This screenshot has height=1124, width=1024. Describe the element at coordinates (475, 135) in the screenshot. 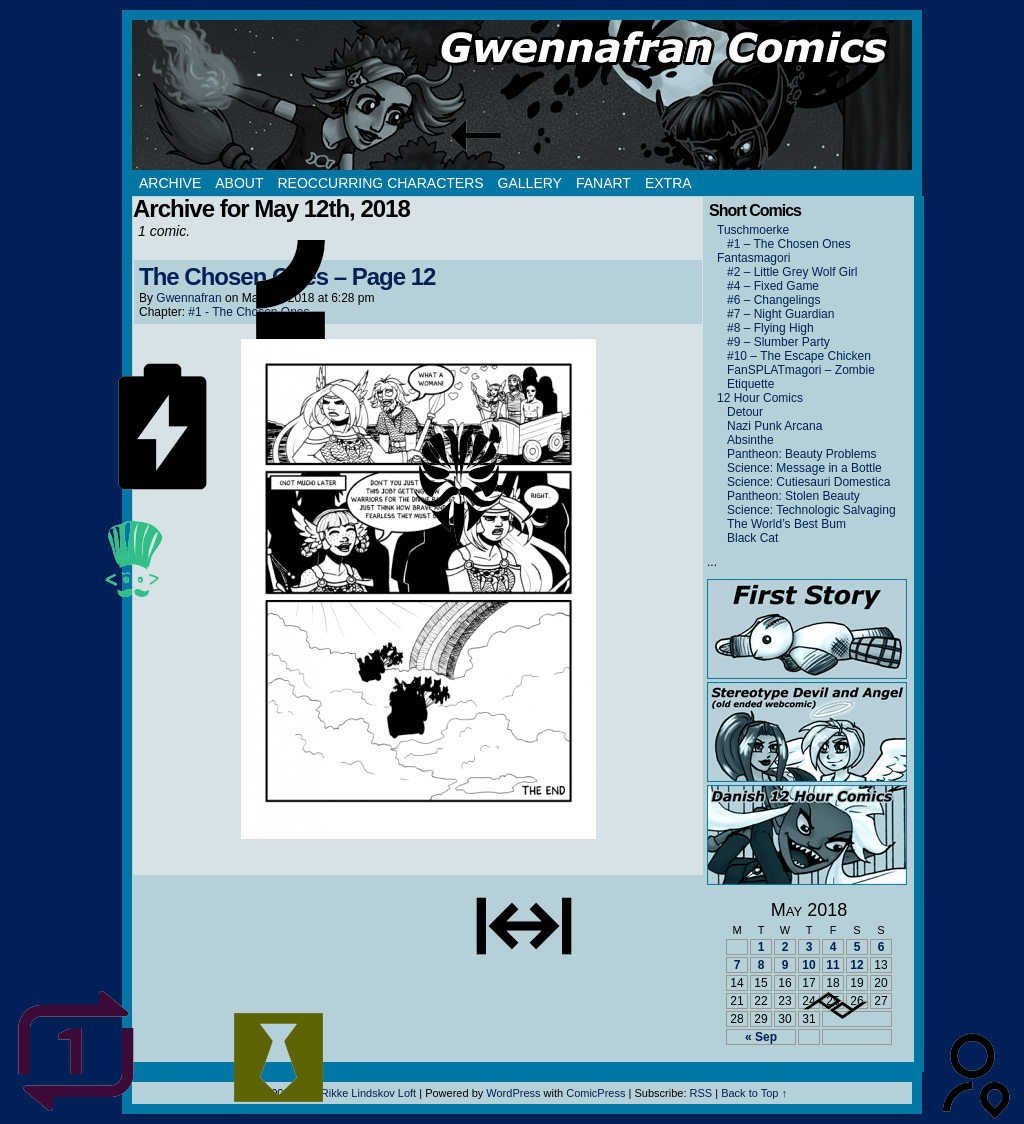

I see `go back to the previous page` at that location.